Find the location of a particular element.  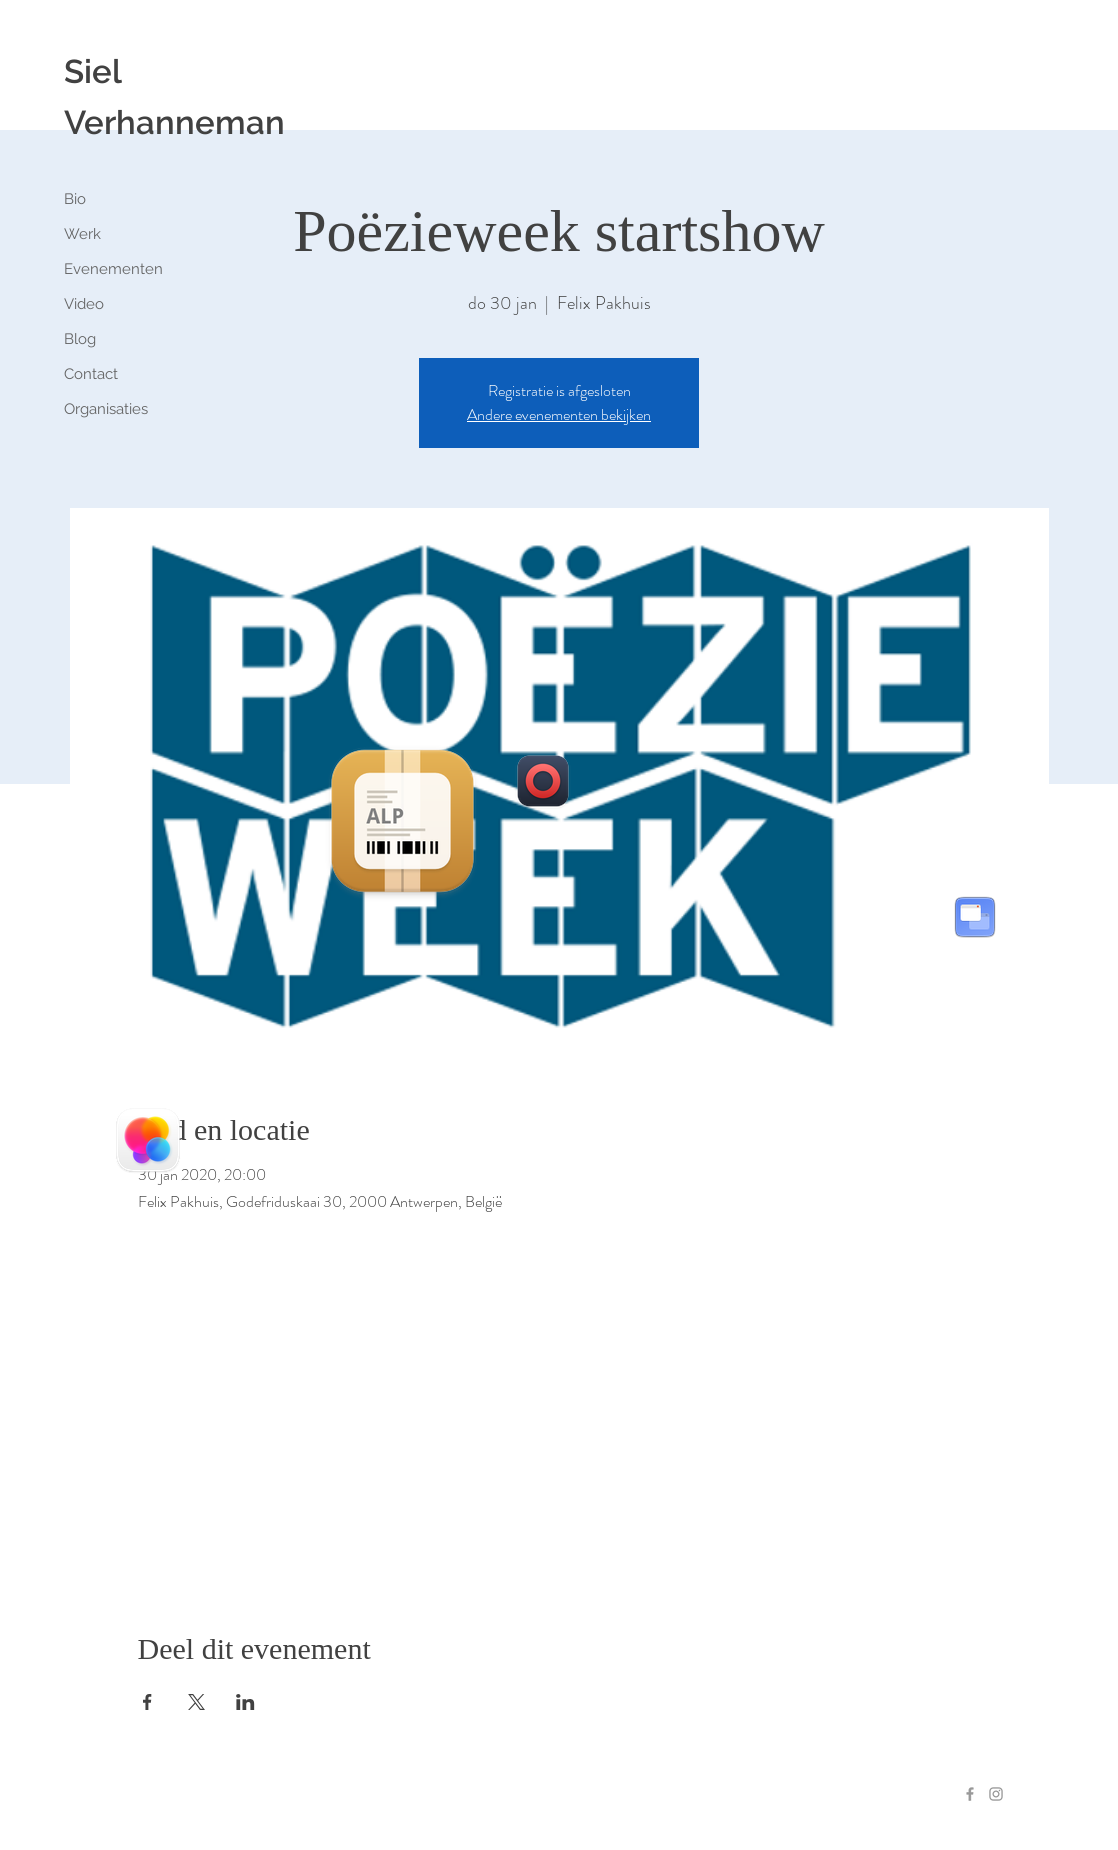

an alpm package file used by arch linux package manager is located at coordinates (402, 823).